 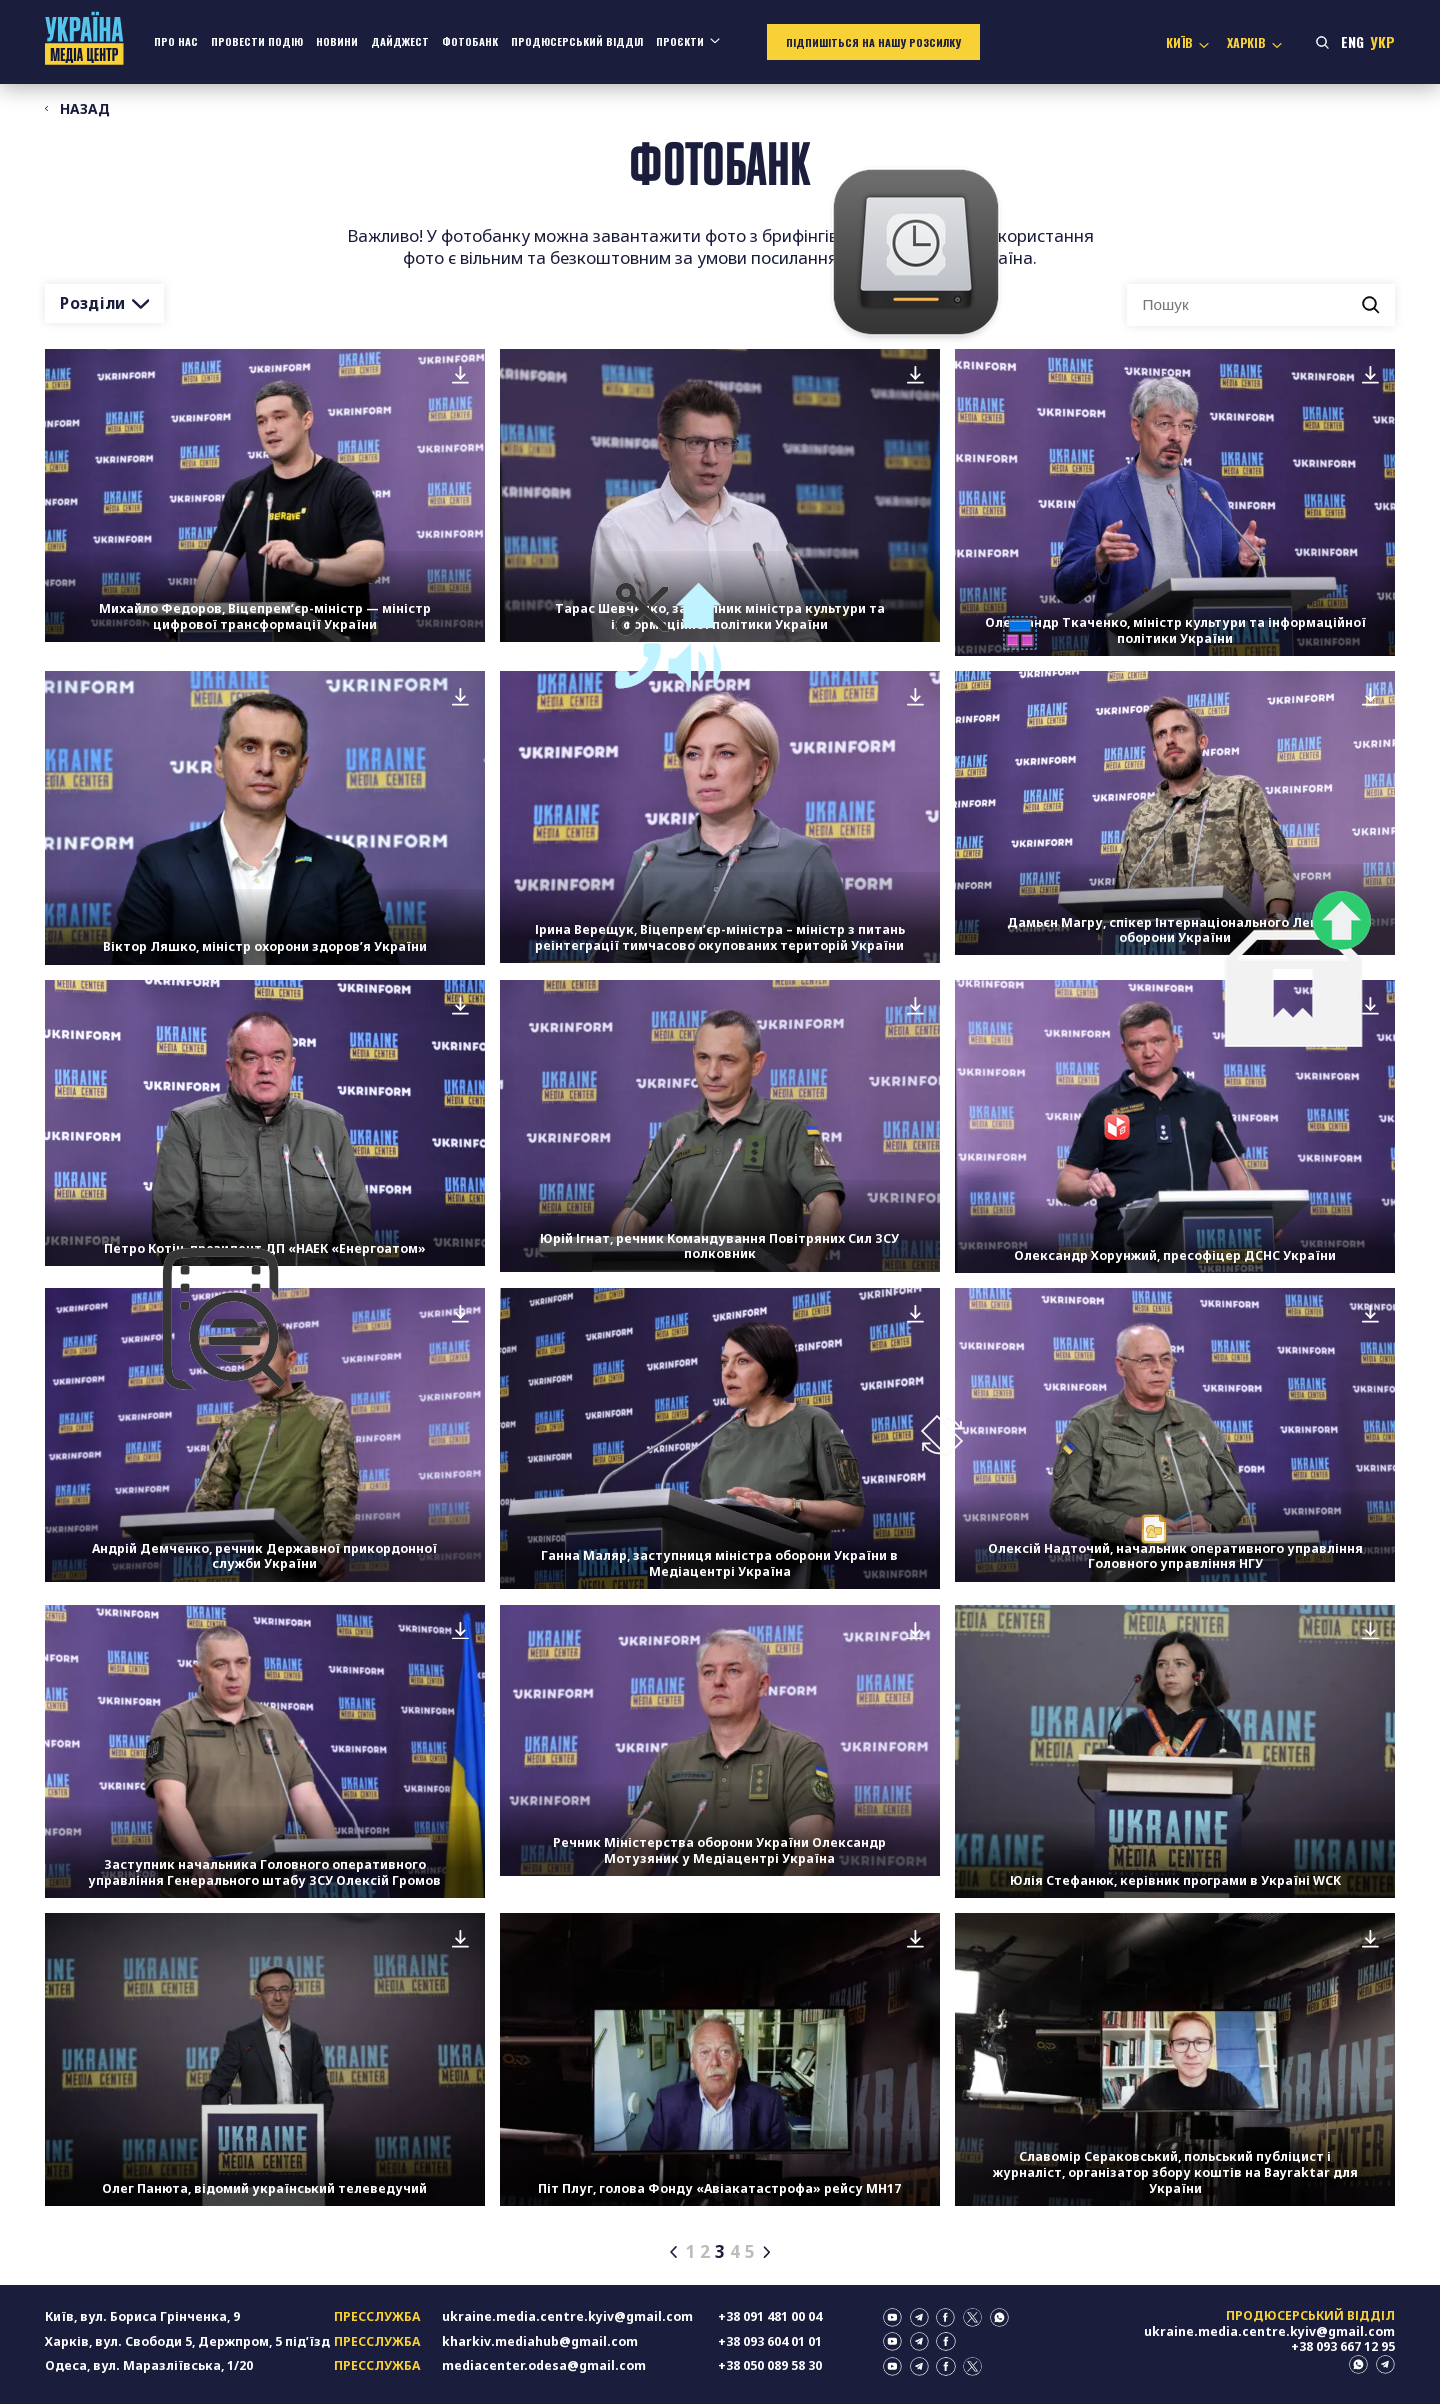 I want to click on open a graphics template file, so click(x=1154, y=1529).